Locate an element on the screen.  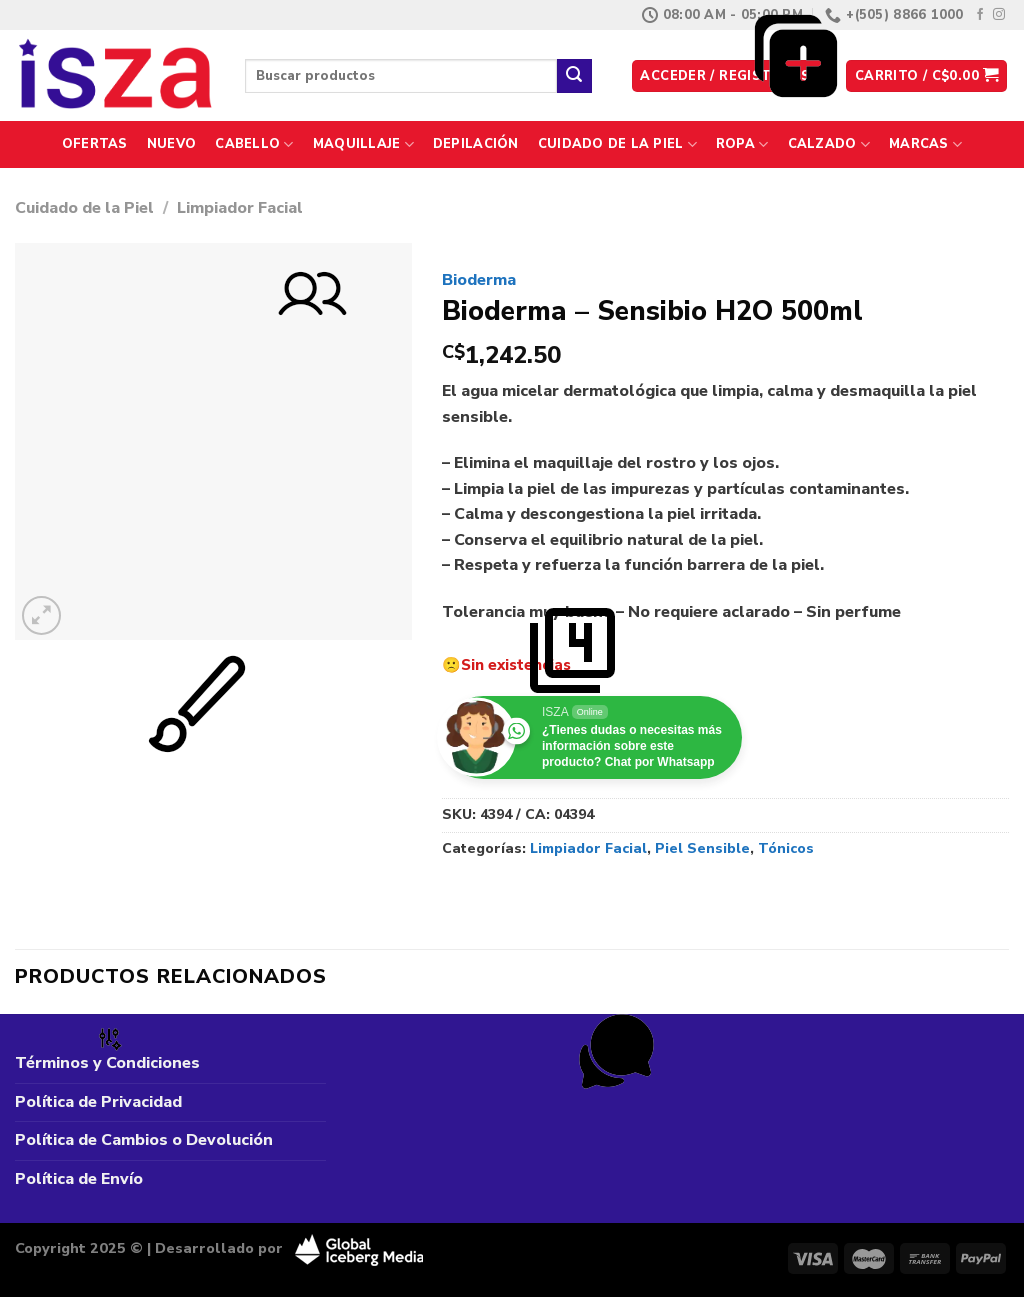
select filter option 4 is located at coordinates (572, 650).